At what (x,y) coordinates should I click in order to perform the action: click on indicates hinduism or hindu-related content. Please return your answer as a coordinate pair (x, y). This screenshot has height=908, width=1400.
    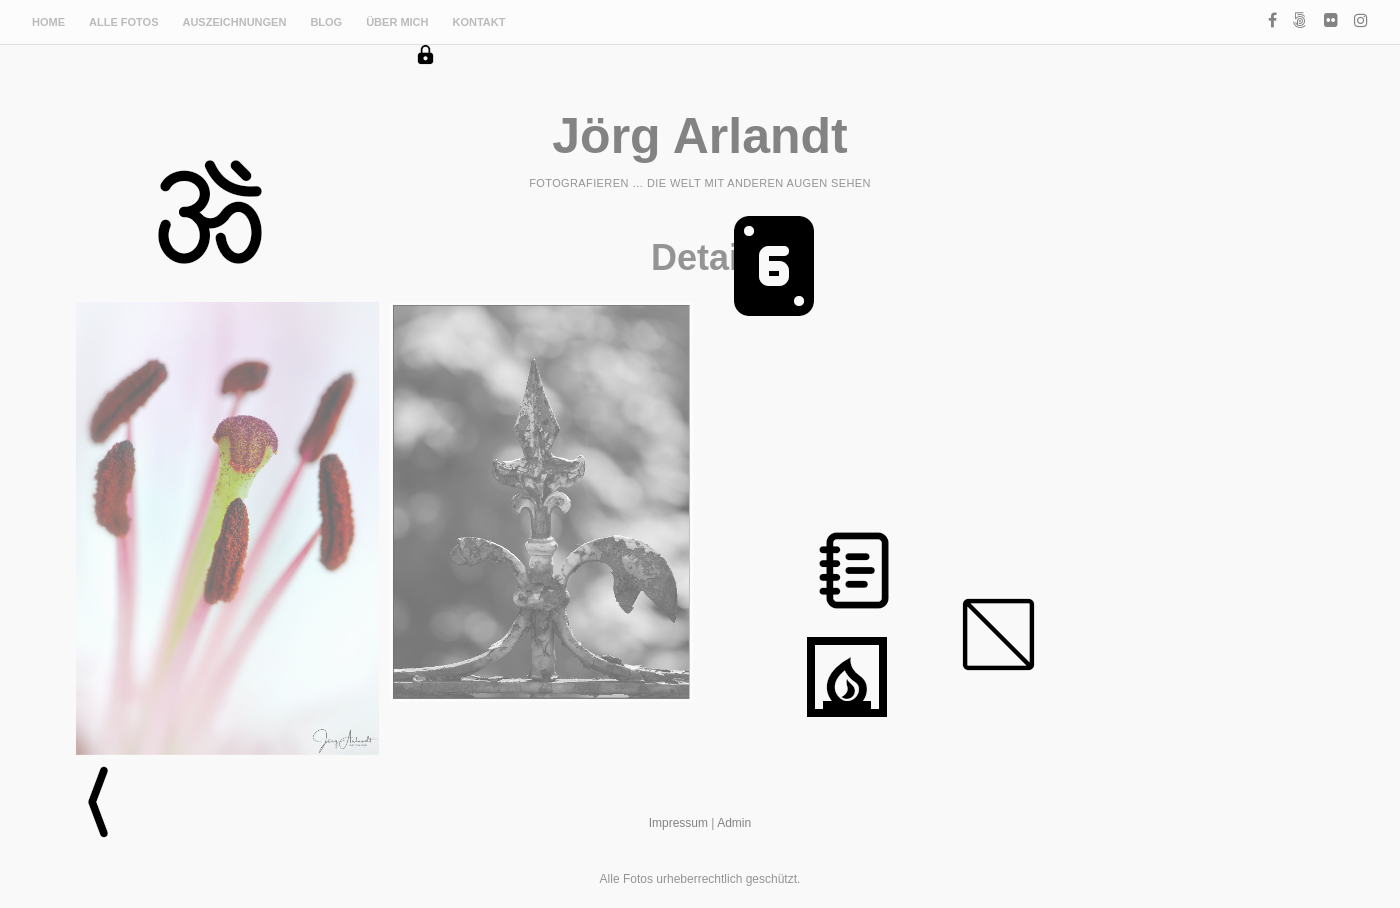
    Looking at the image, I should click on (210, 212).